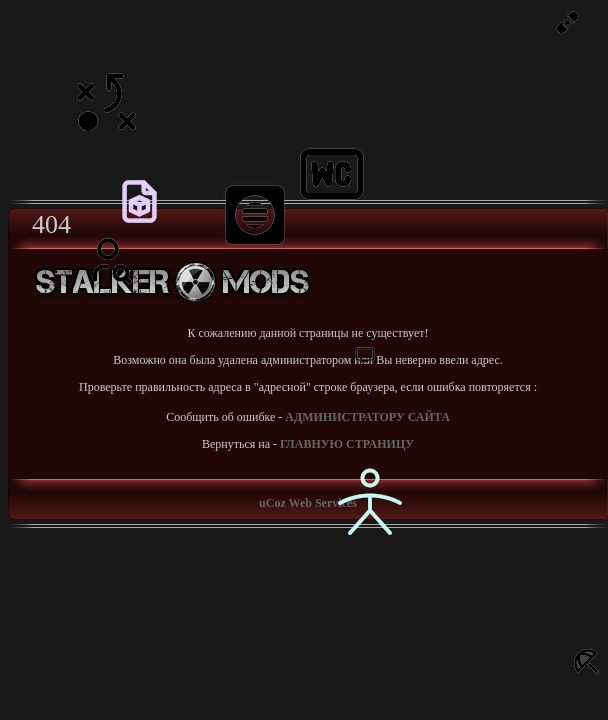 The image size is (608, 720). I want to click on indicates restroom or water closet location, so click(332, 174).